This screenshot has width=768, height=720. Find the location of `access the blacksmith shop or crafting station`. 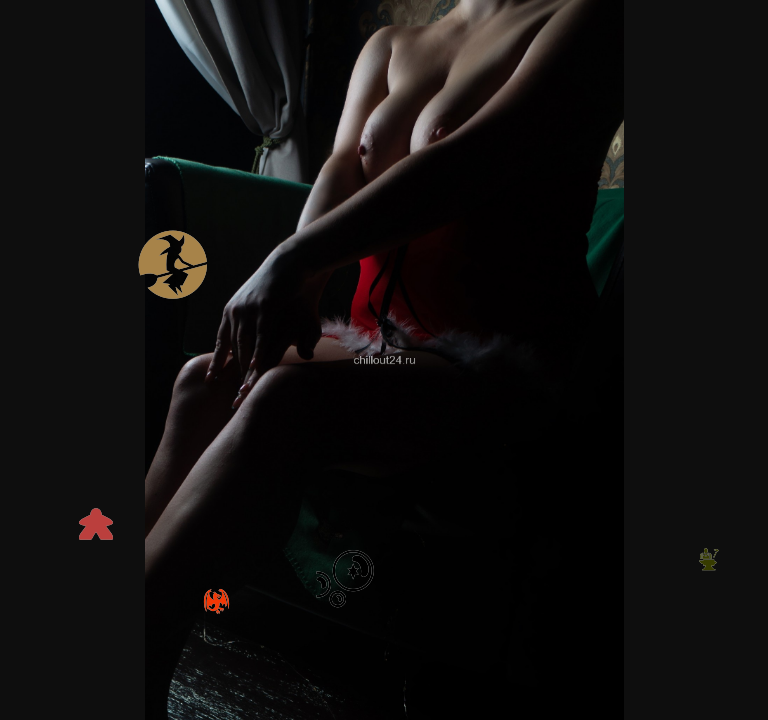

access the blacksmith shop or crafting station is located at coordinates (708, 559).